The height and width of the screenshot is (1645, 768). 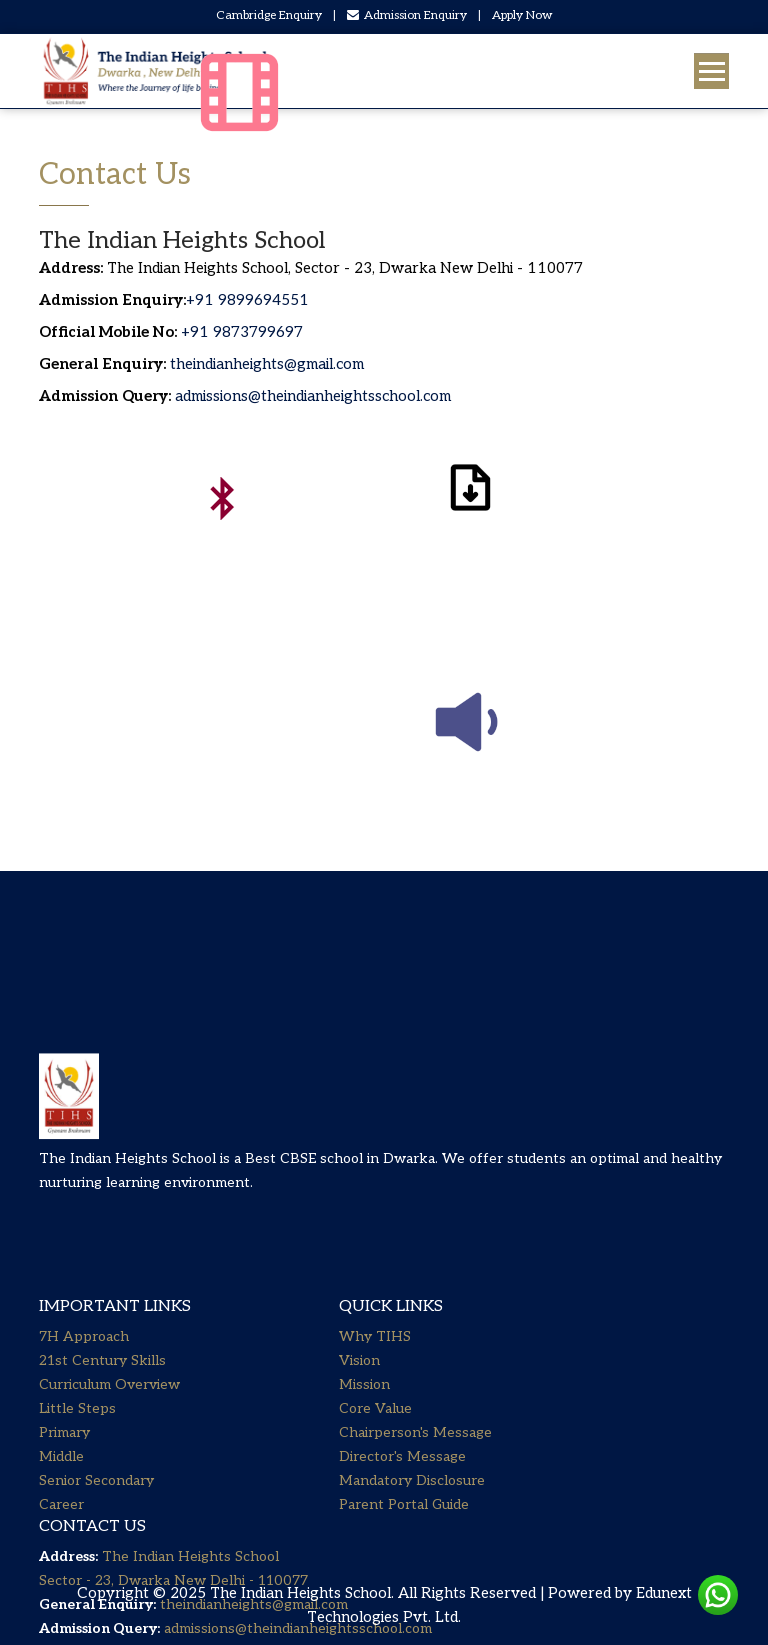 What do you see at coordinates (465, 722) in the screenshot?
I see `decrease audio volume` at bounding box center [465, 722].